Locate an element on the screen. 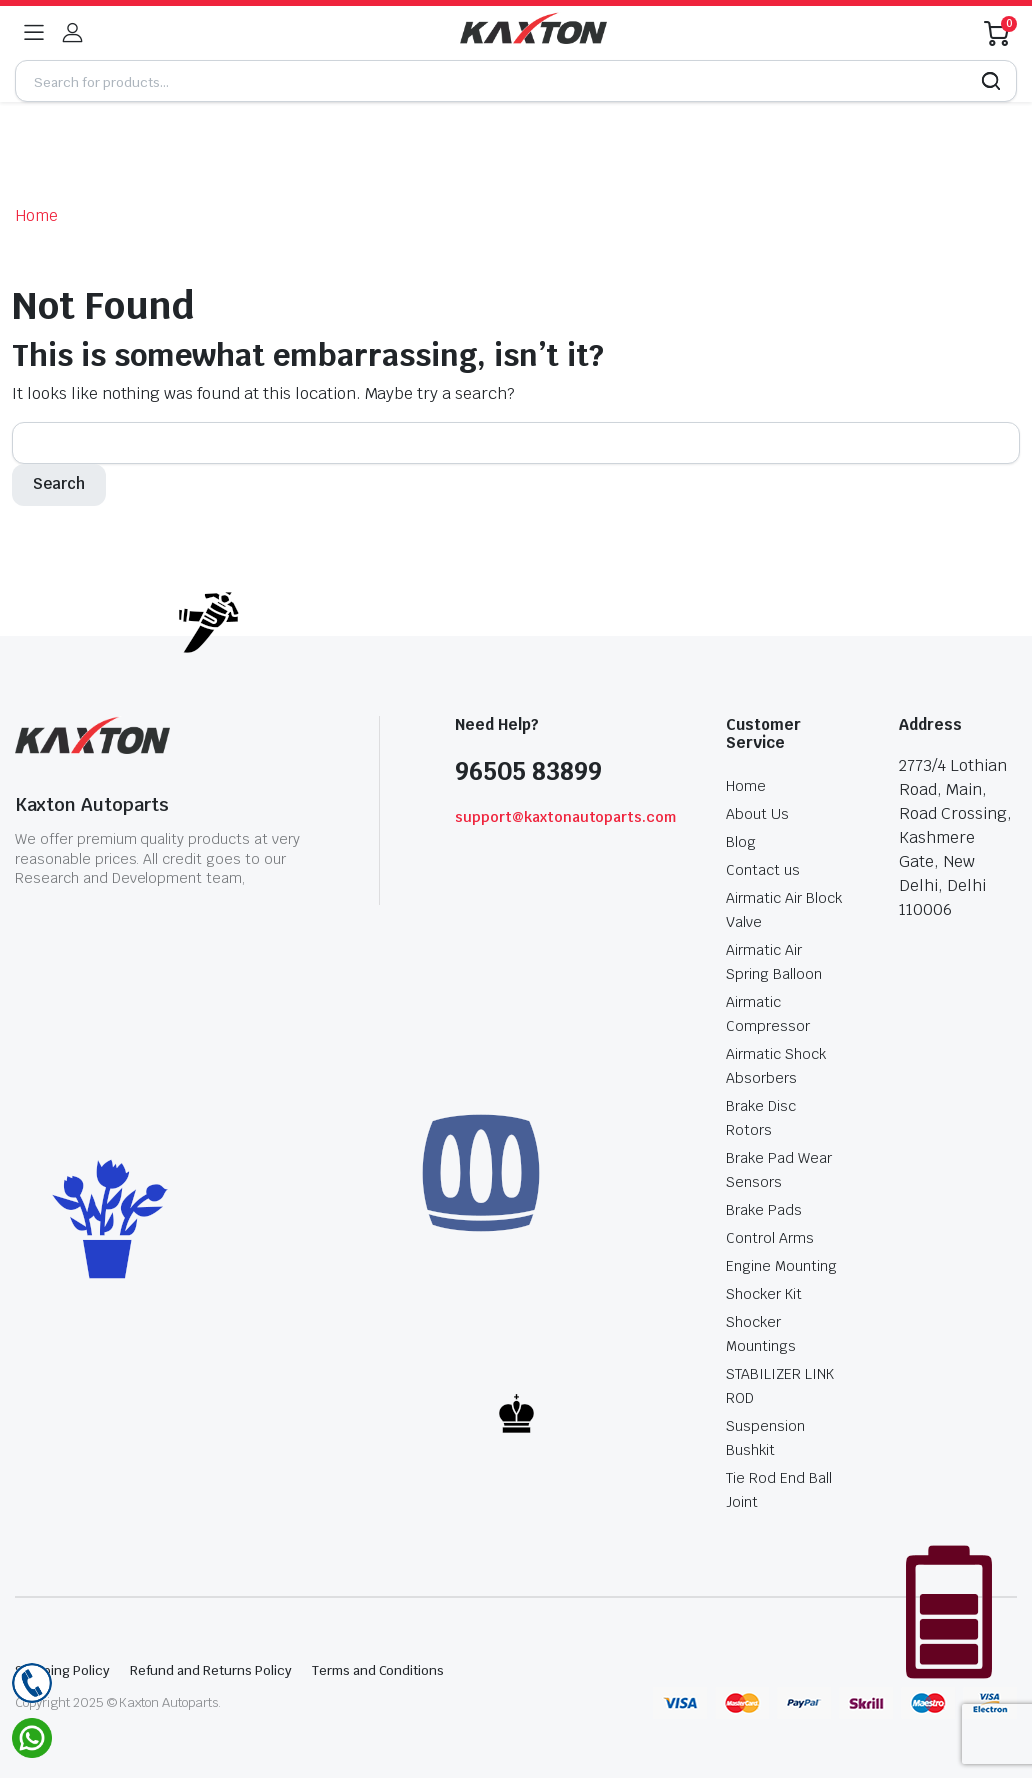 This screenshot has height=1778, width=1032. equip or unsheathe a weapon is located at coordinates (208, 622).